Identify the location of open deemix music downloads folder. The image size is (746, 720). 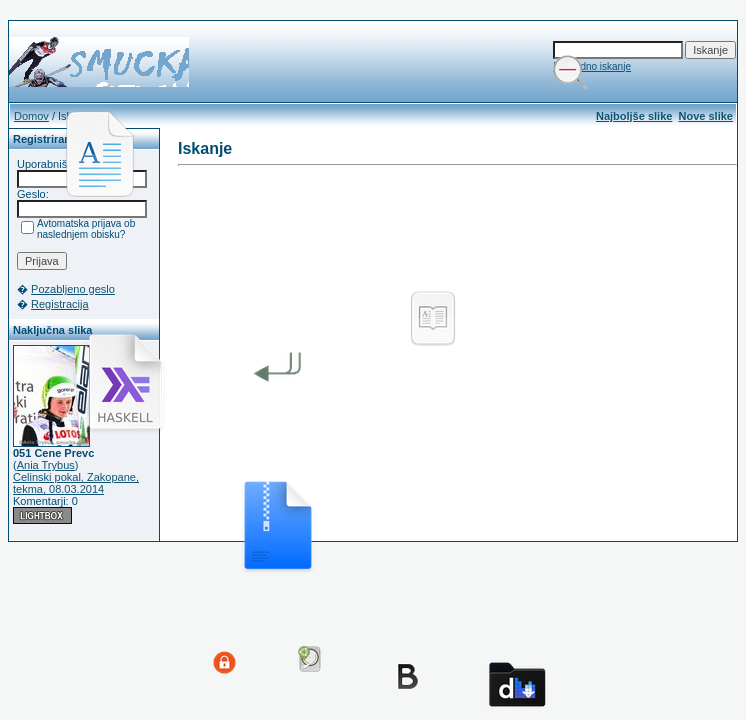
(517, 686).